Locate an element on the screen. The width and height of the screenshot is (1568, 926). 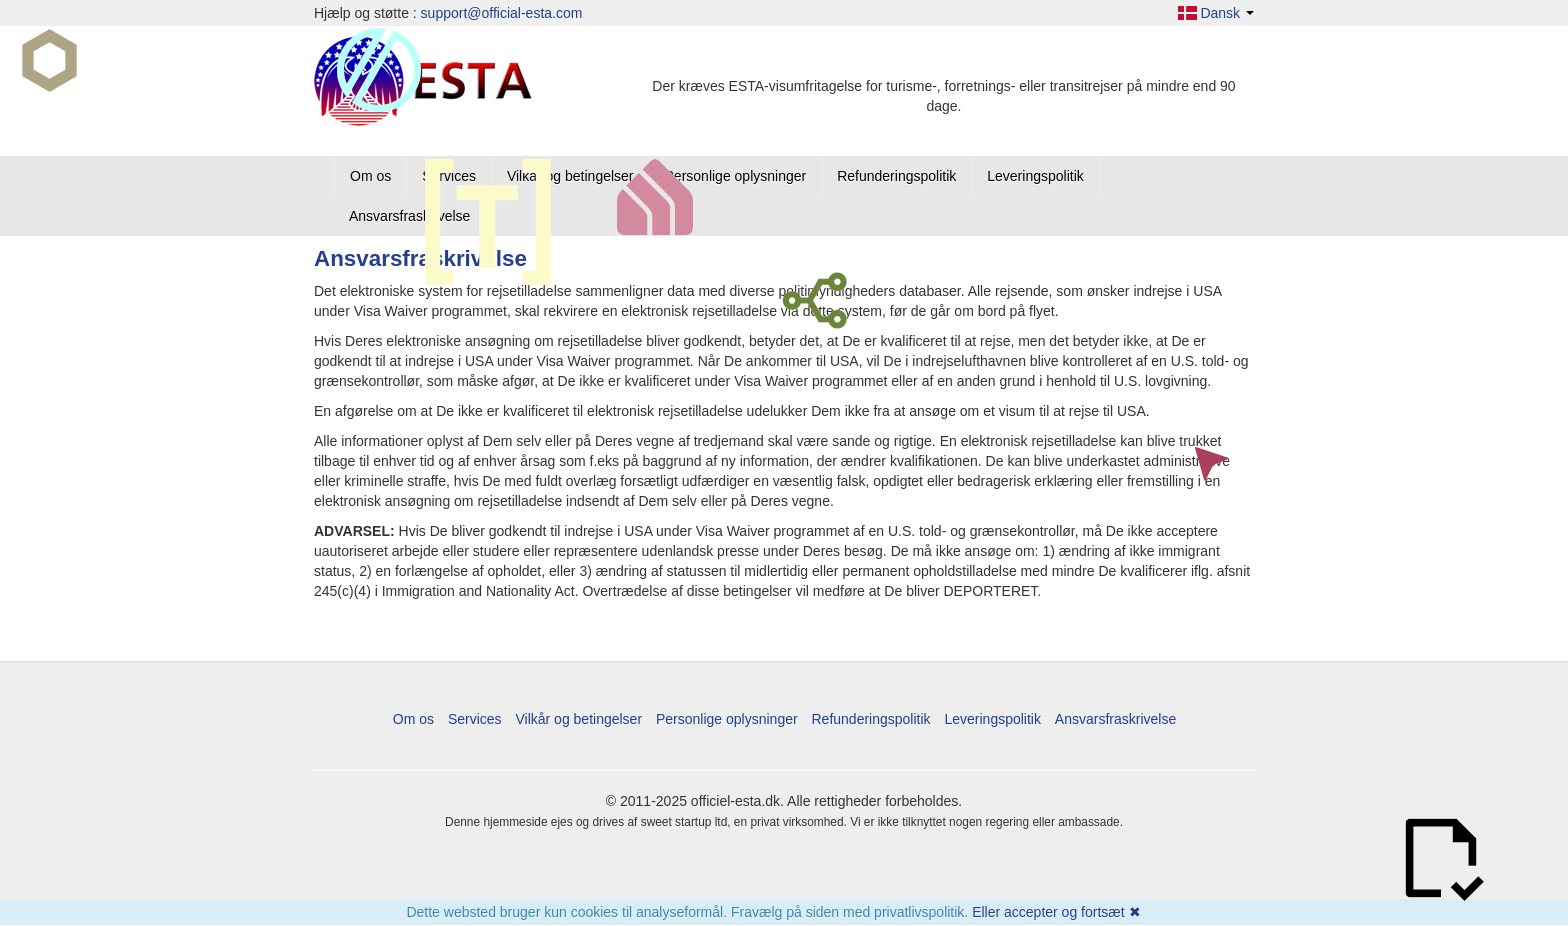
start navigation to destination is located at coordinates (1211, 463).